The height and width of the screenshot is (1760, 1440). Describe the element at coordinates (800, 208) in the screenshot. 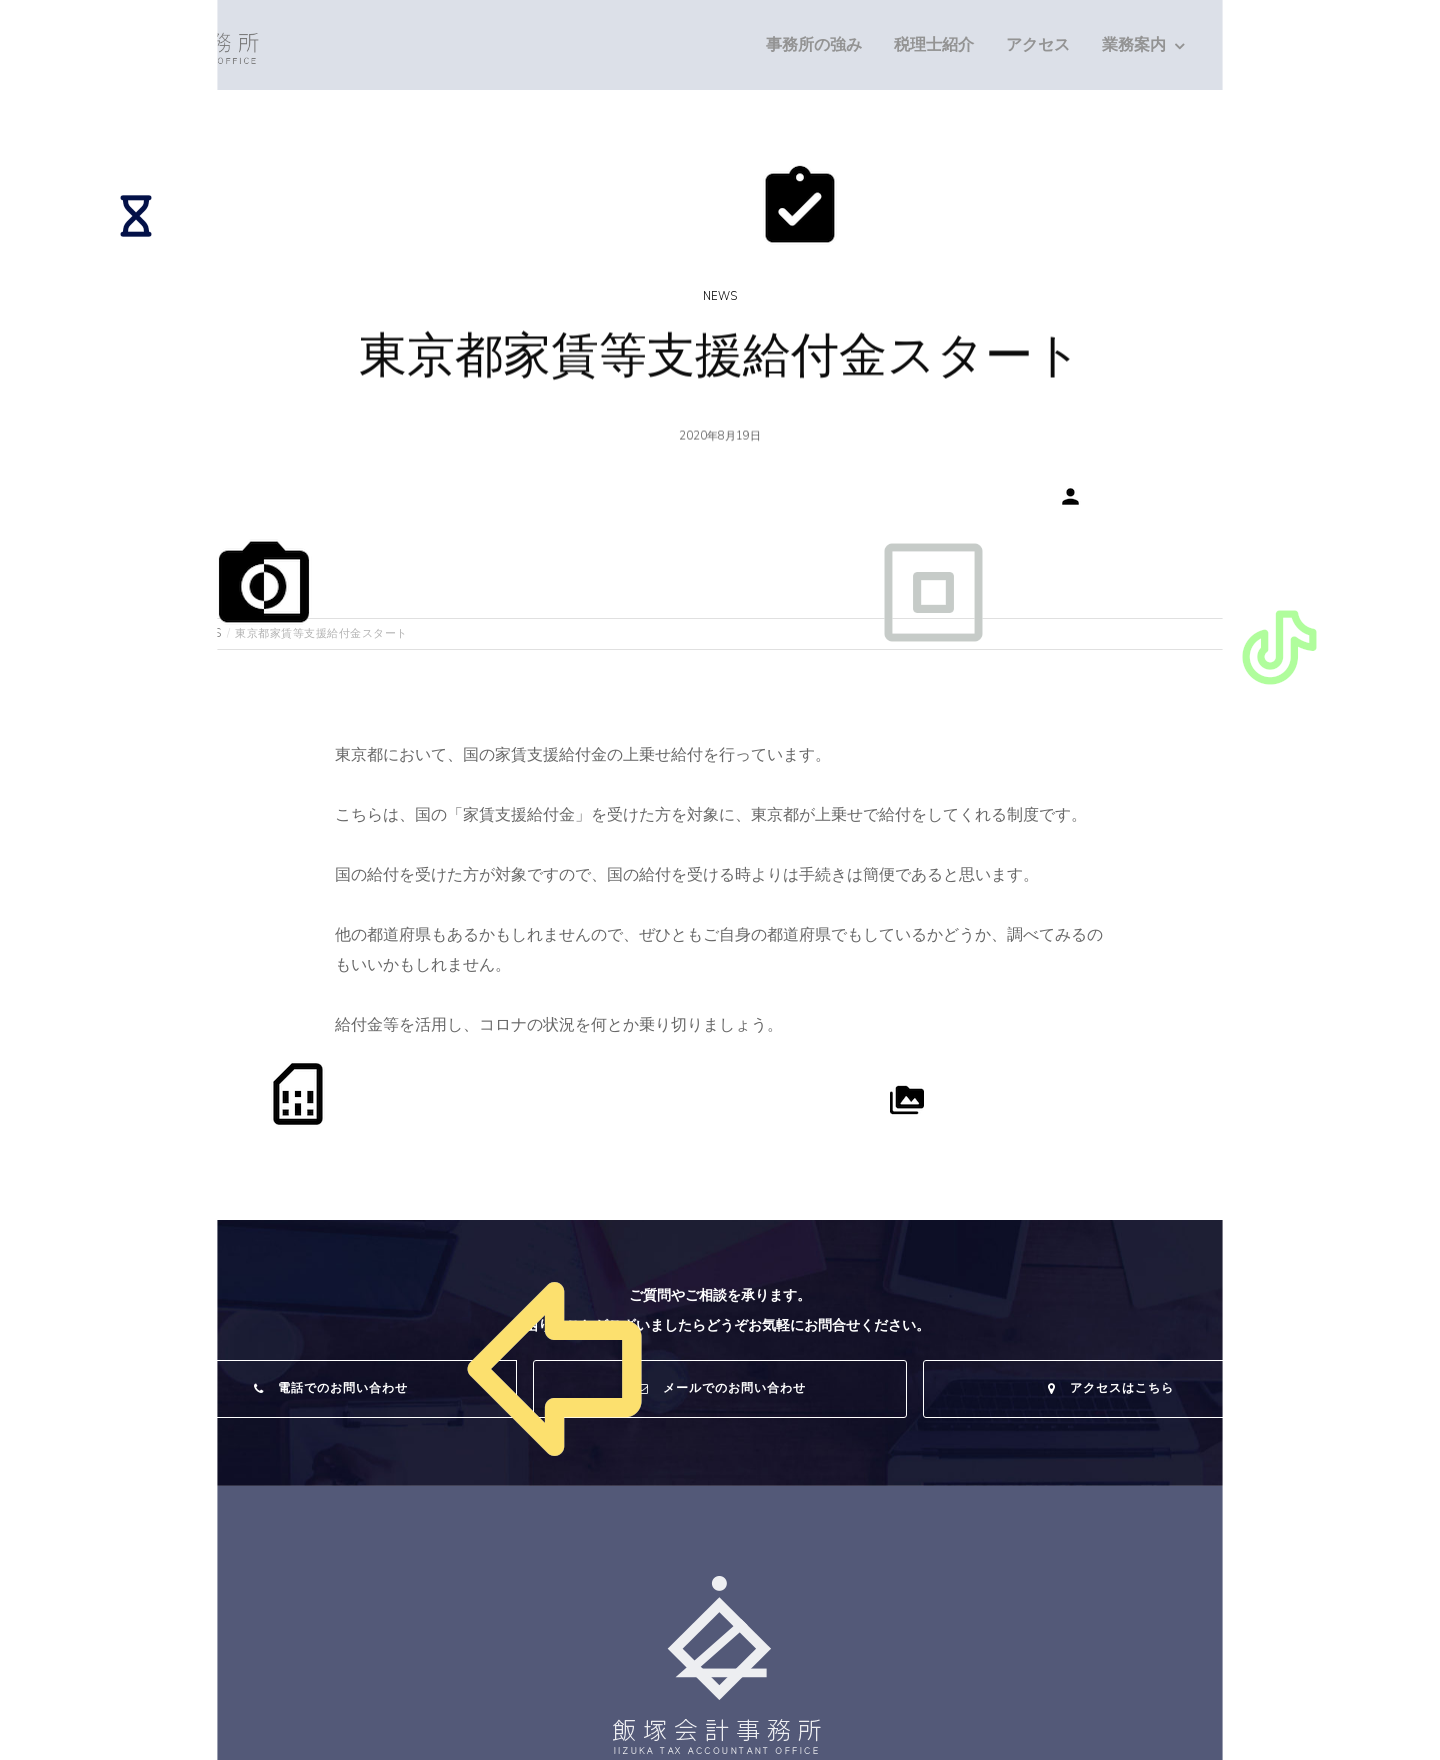

I see `view completed tasks or assignments` at that location.